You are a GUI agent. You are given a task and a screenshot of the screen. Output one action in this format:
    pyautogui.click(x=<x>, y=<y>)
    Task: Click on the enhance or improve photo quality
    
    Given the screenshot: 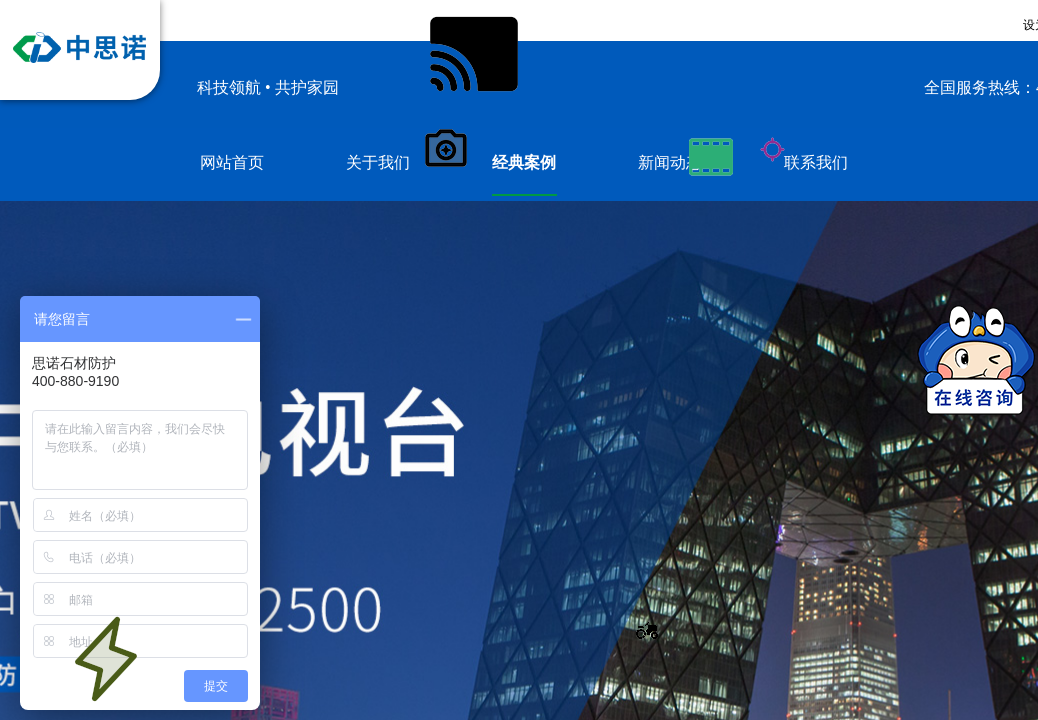 What is the action you would take?
    pyautogui.click(x=446, y=148)
    